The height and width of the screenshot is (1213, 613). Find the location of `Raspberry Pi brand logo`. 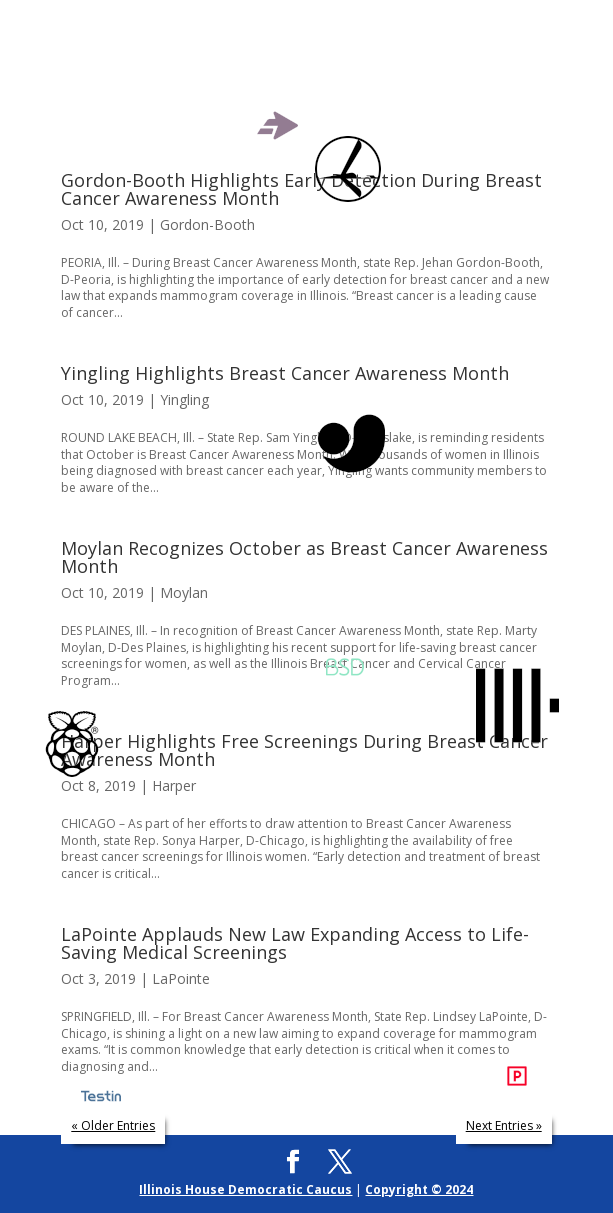

Raspberry Pi brand logo is located at coordinates (72, 744).